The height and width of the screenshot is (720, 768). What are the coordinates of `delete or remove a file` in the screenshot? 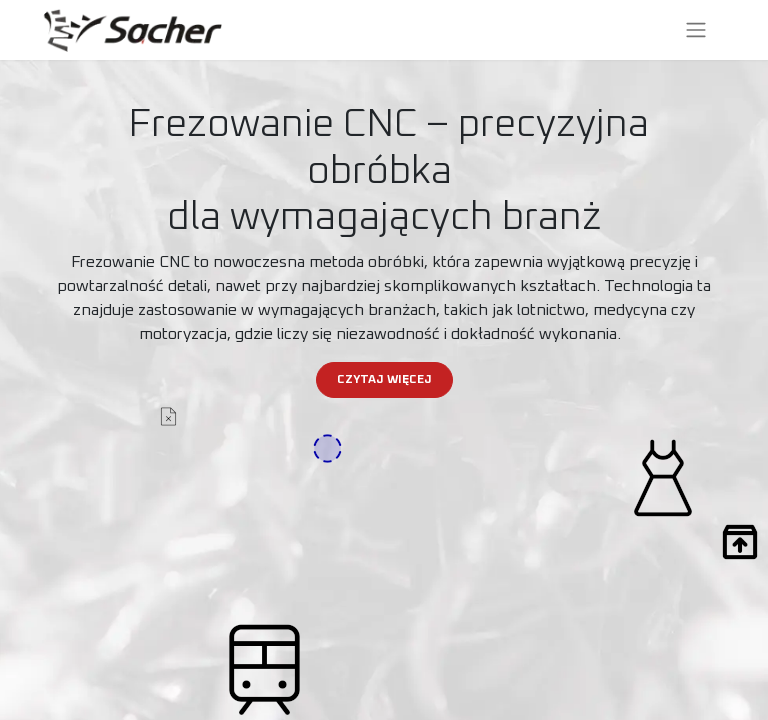 It's located at (168, 416).